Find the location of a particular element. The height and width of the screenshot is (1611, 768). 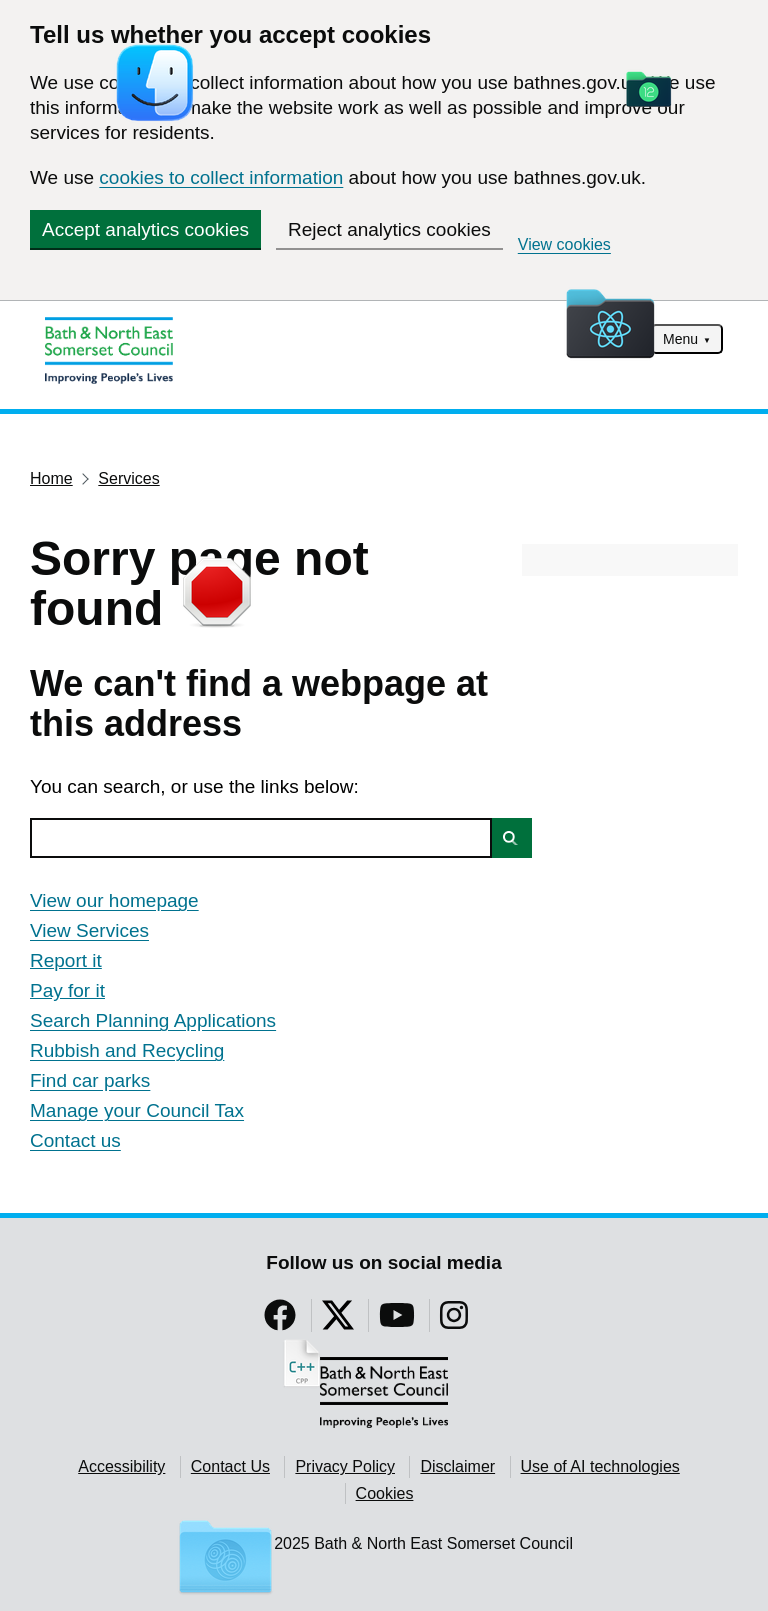

open react project folder is located at coordinates (610, 326).